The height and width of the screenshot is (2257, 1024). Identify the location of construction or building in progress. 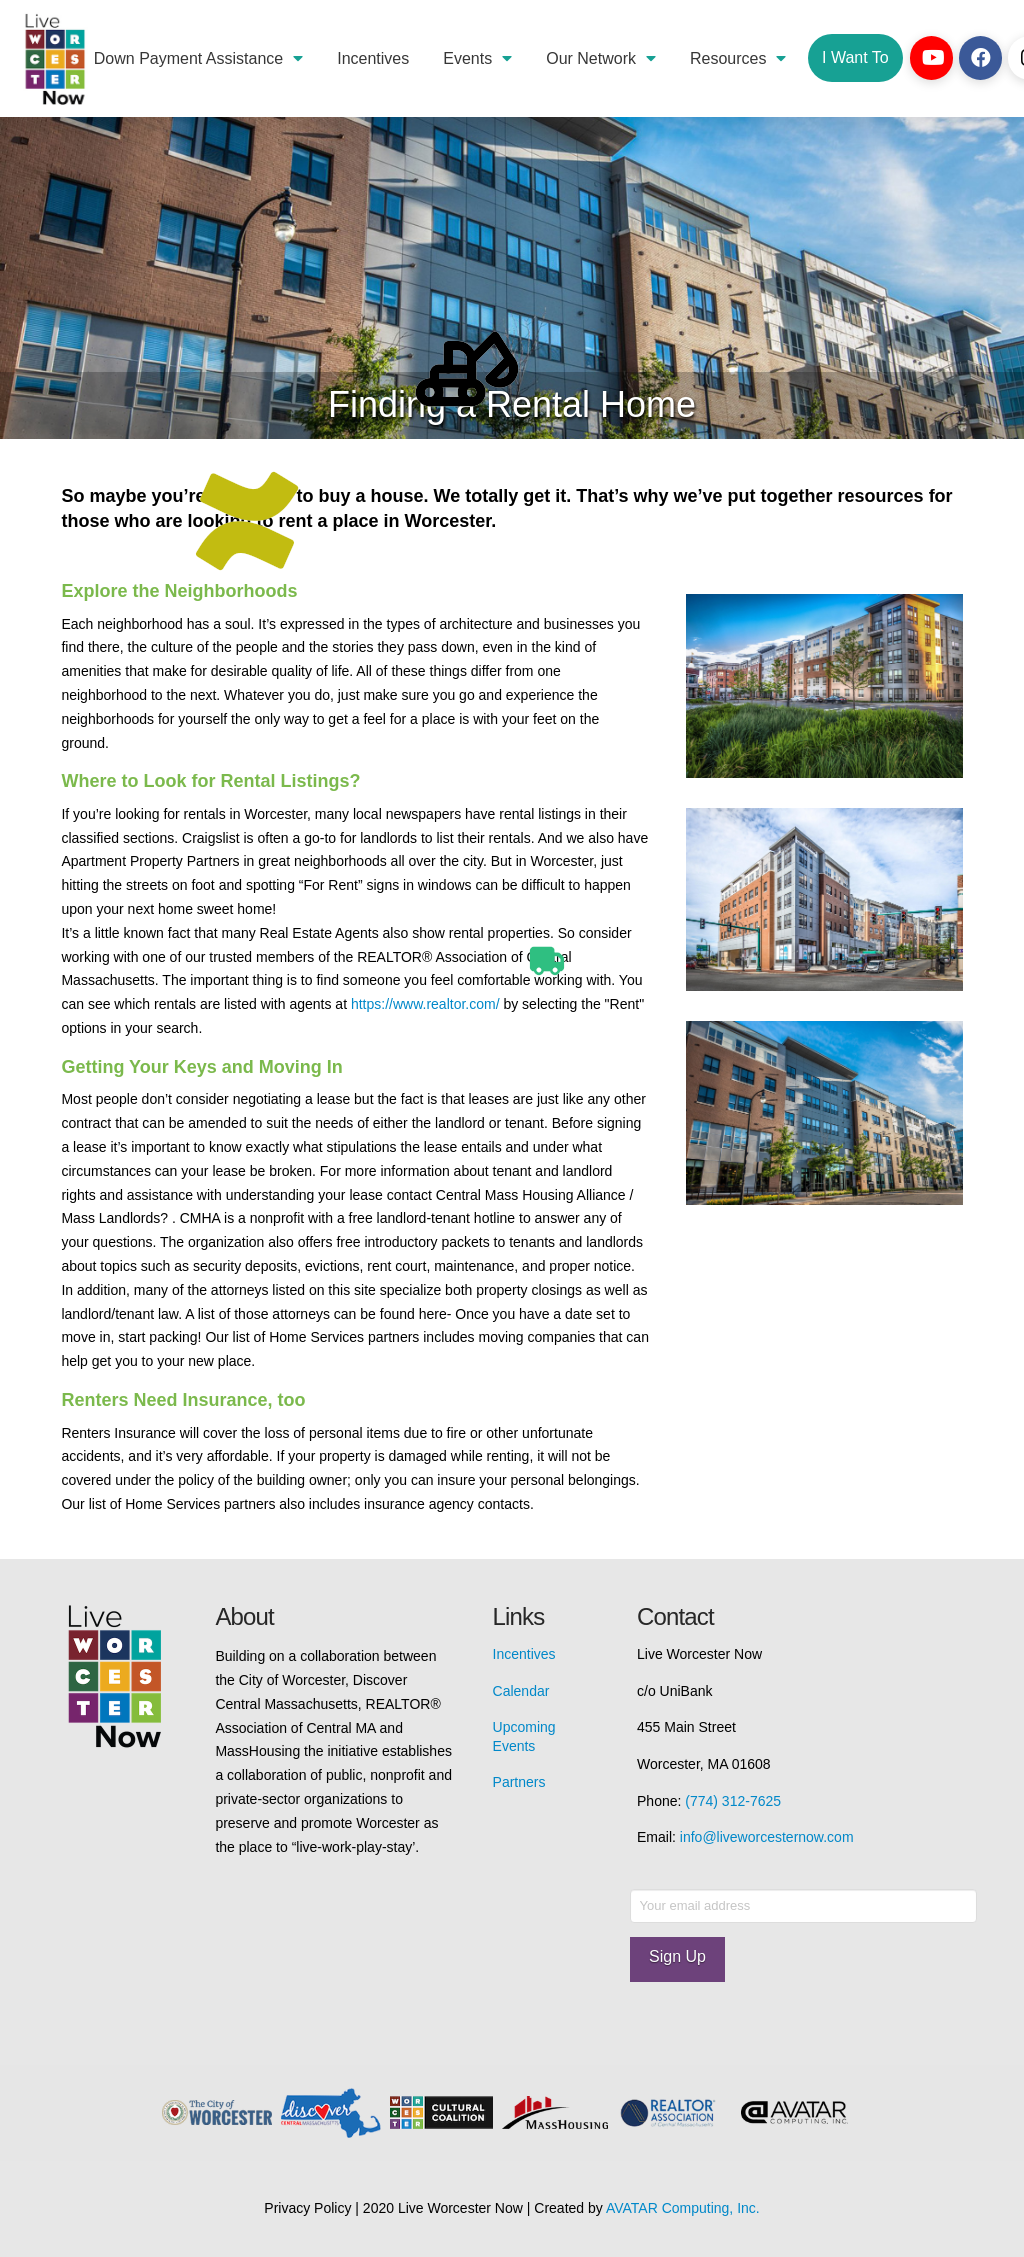
(467, 369).